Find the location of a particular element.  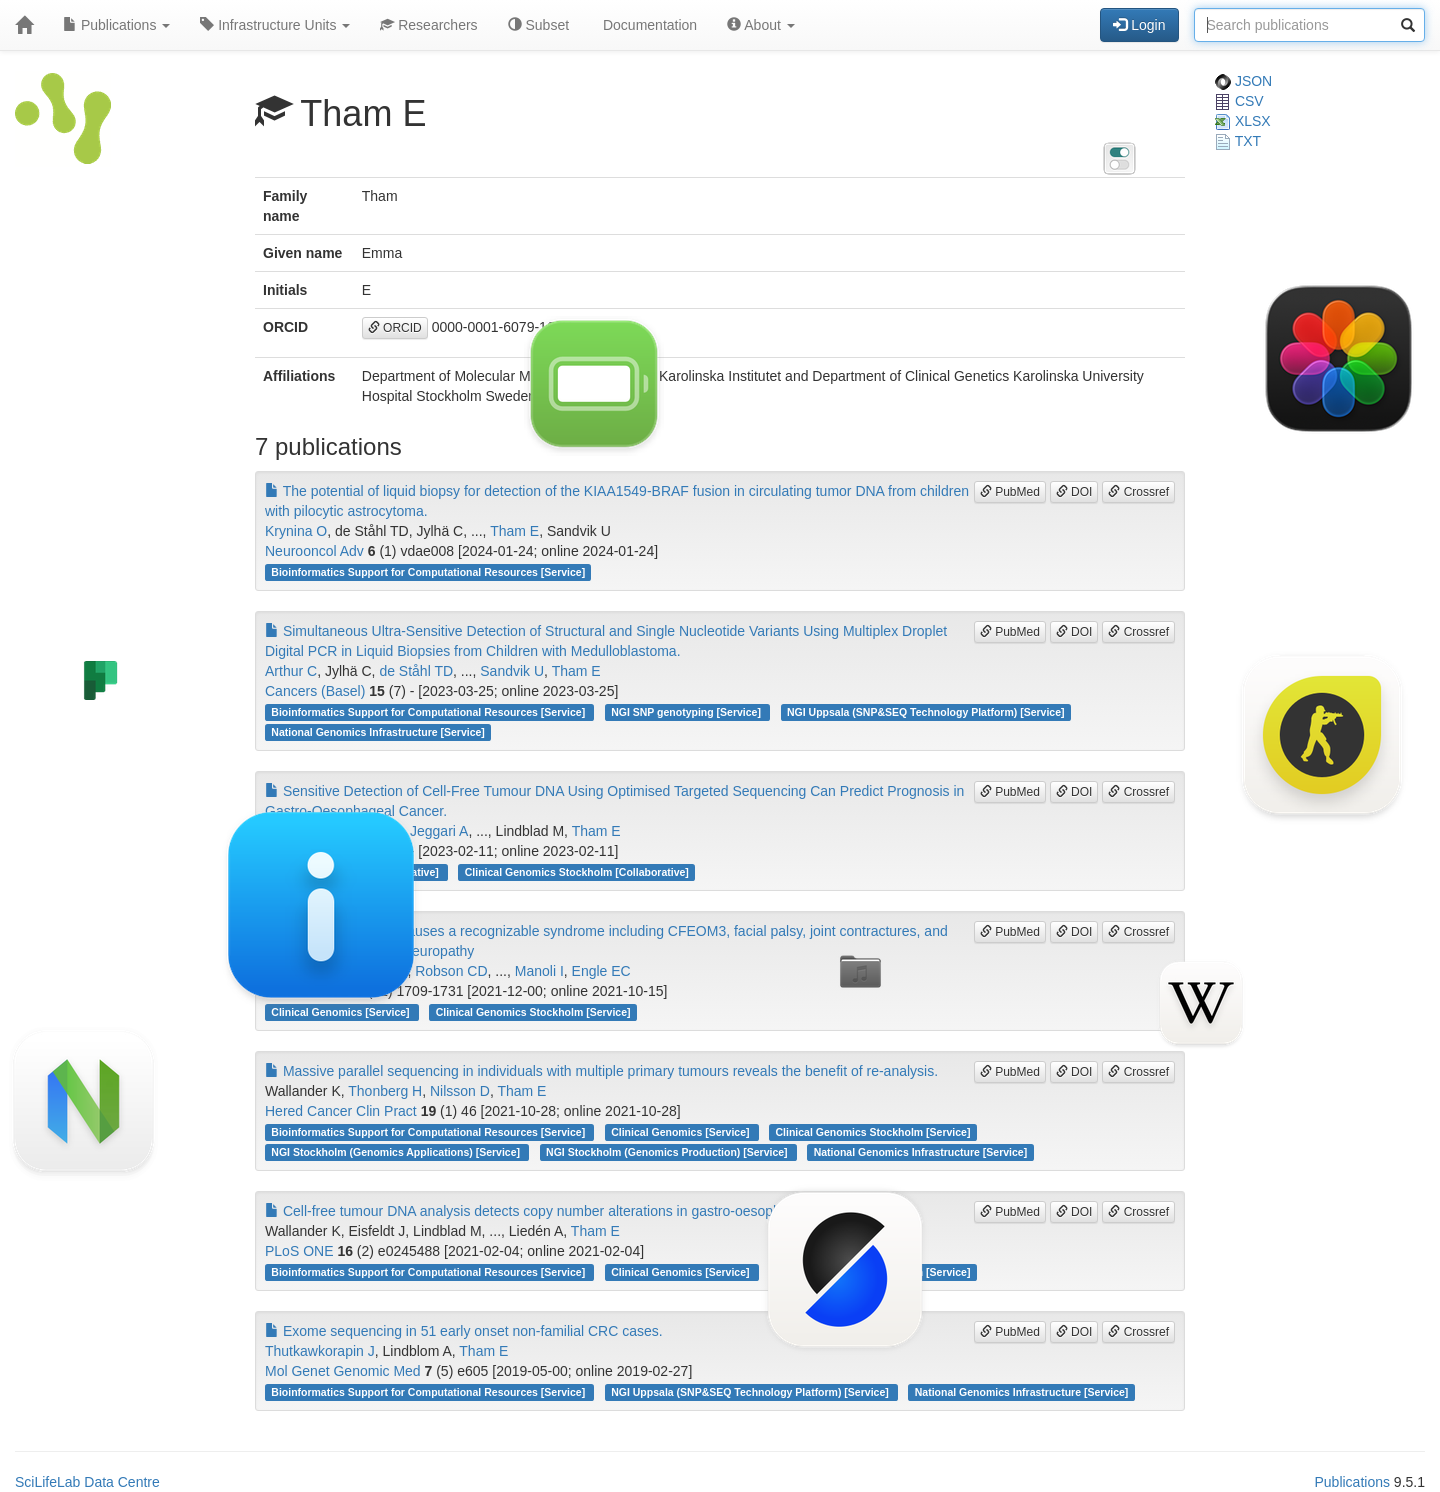

view user profile information is located at coordinates (321, 905).